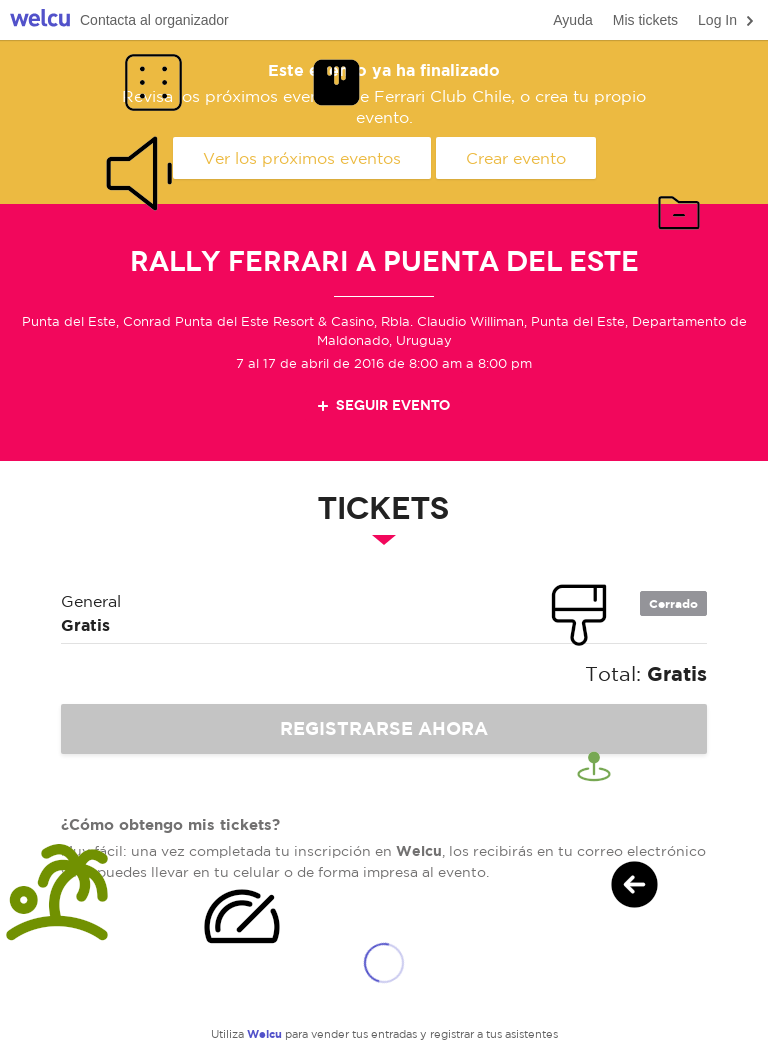  What do you see at coordinates (579, 614) in the screenshot?
I see `access painting or drawing tools` at bounding box center [579, 614].